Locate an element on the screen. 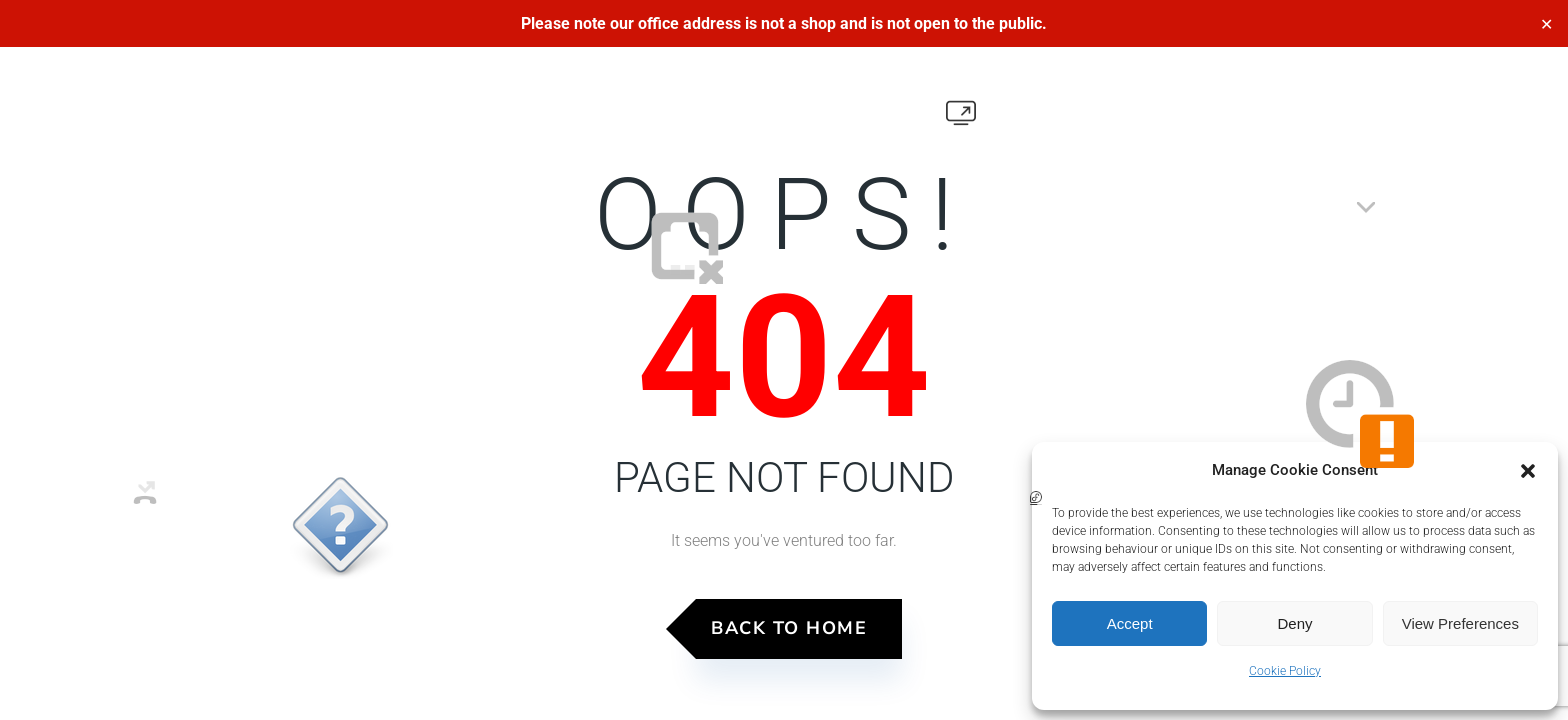 The width and height of the screenshot is (1568, 720). access desktop sharing settings is located at coordinates (961, 112).